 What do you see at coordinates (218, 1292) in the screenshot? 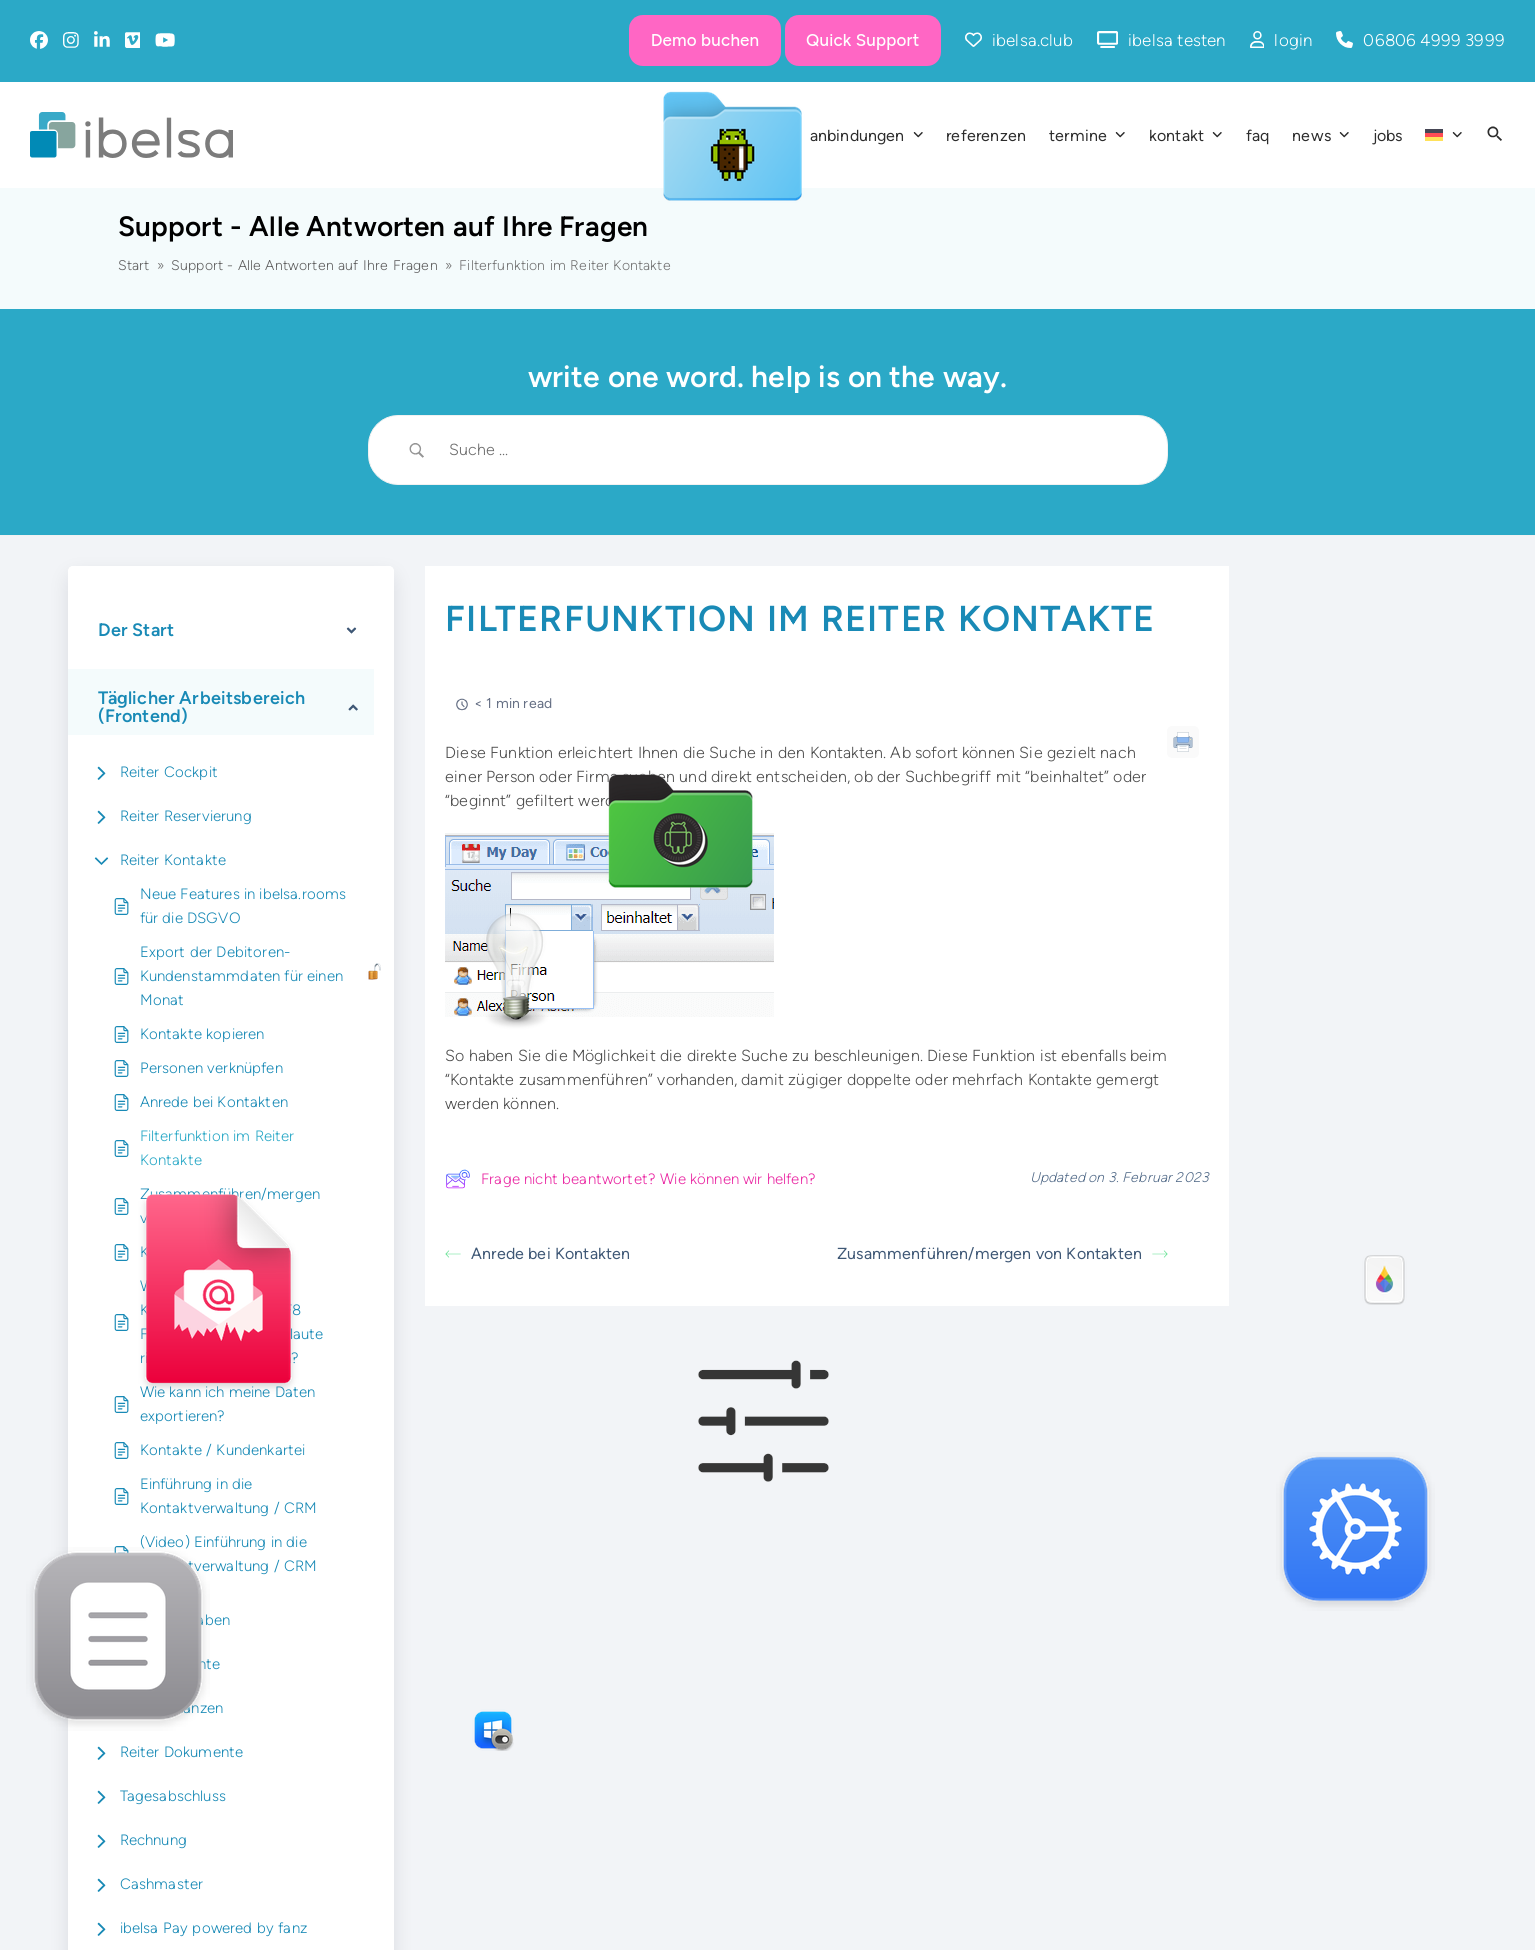
I see `a partially downloaded or incomplete email message file` at bounding box center [218, 1292].